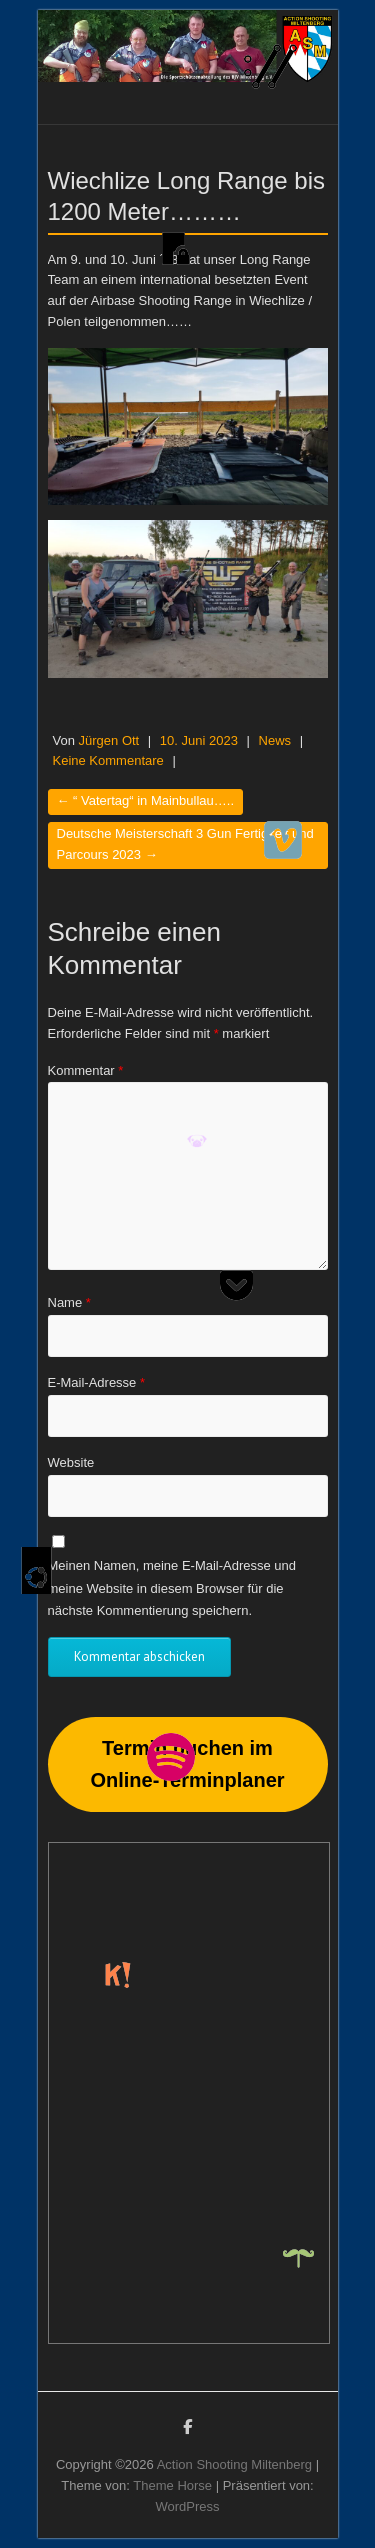 The image size is (375, 2548). Describe the element at coordinates (36, 1570) in the screenshot. I see `canonical company logo` at that location.